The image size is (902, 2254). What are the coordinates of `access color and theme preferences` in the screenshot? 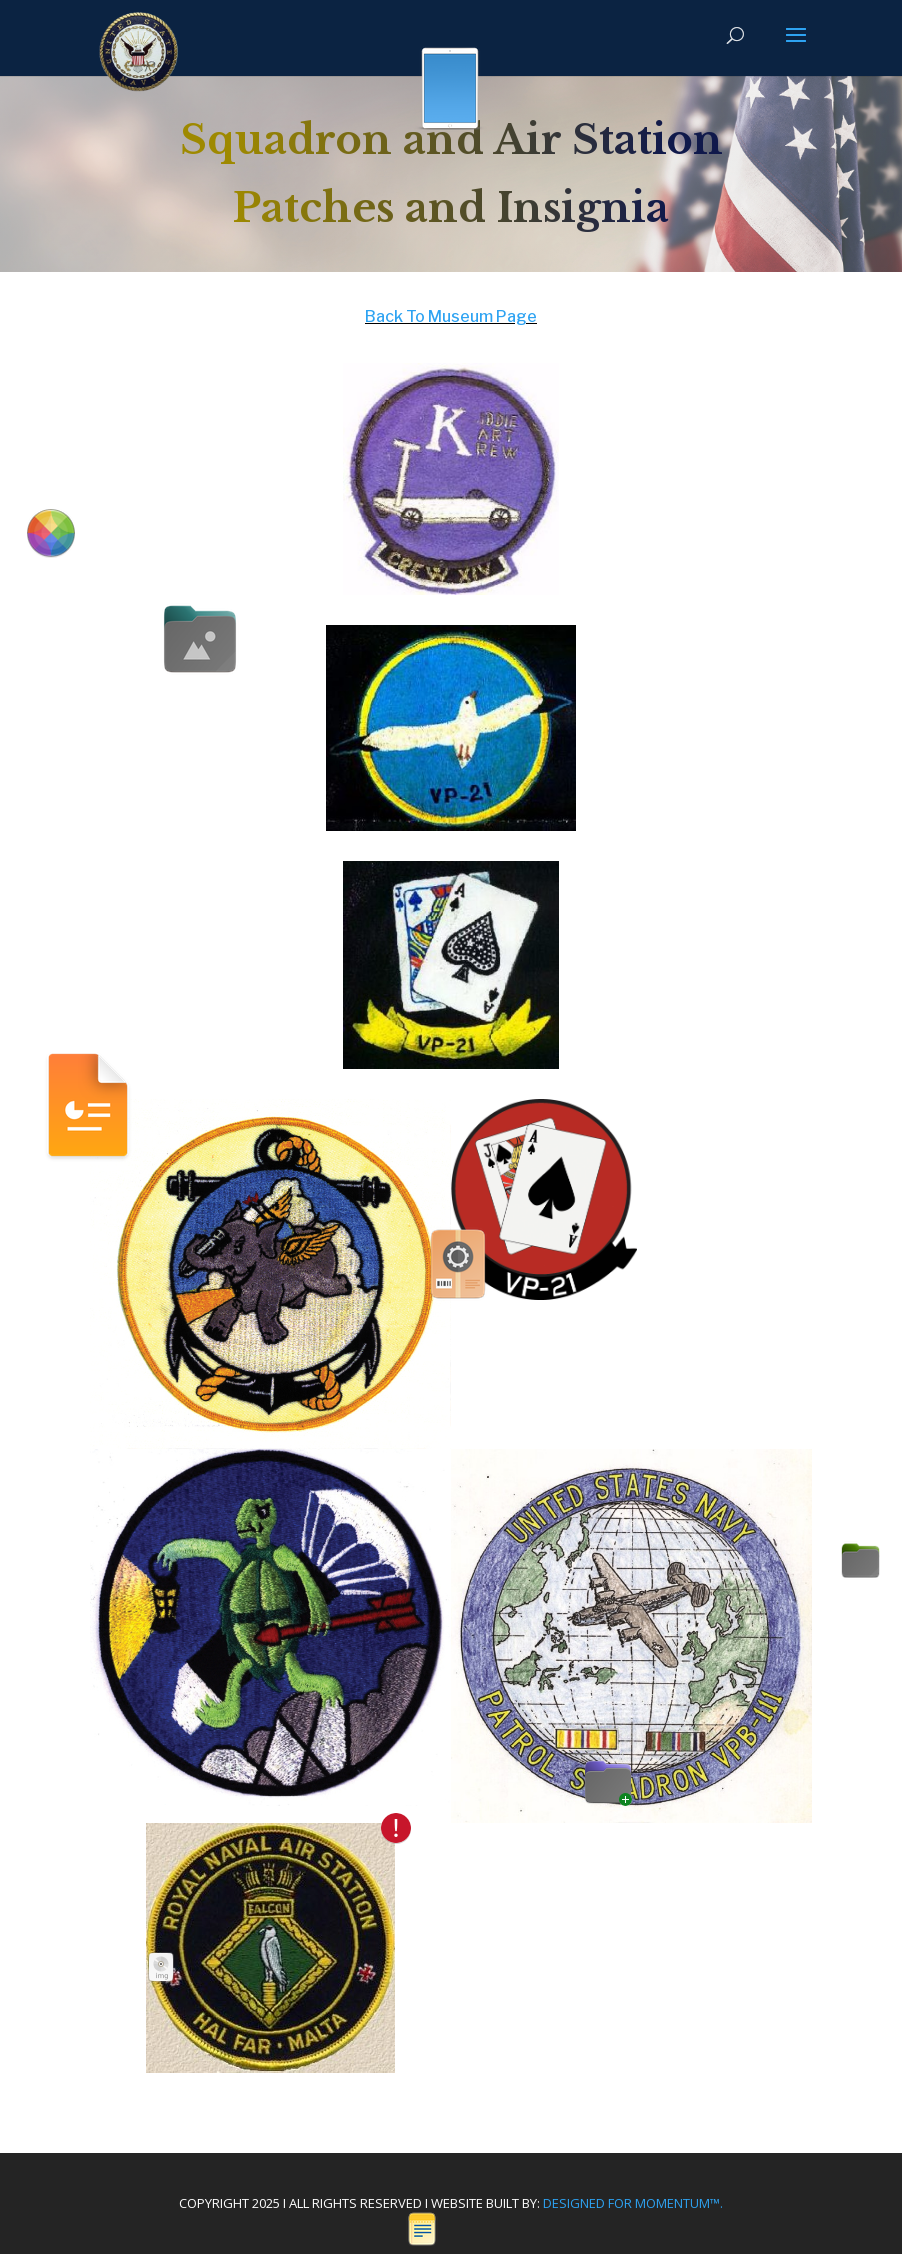 It's located at (51, 533).